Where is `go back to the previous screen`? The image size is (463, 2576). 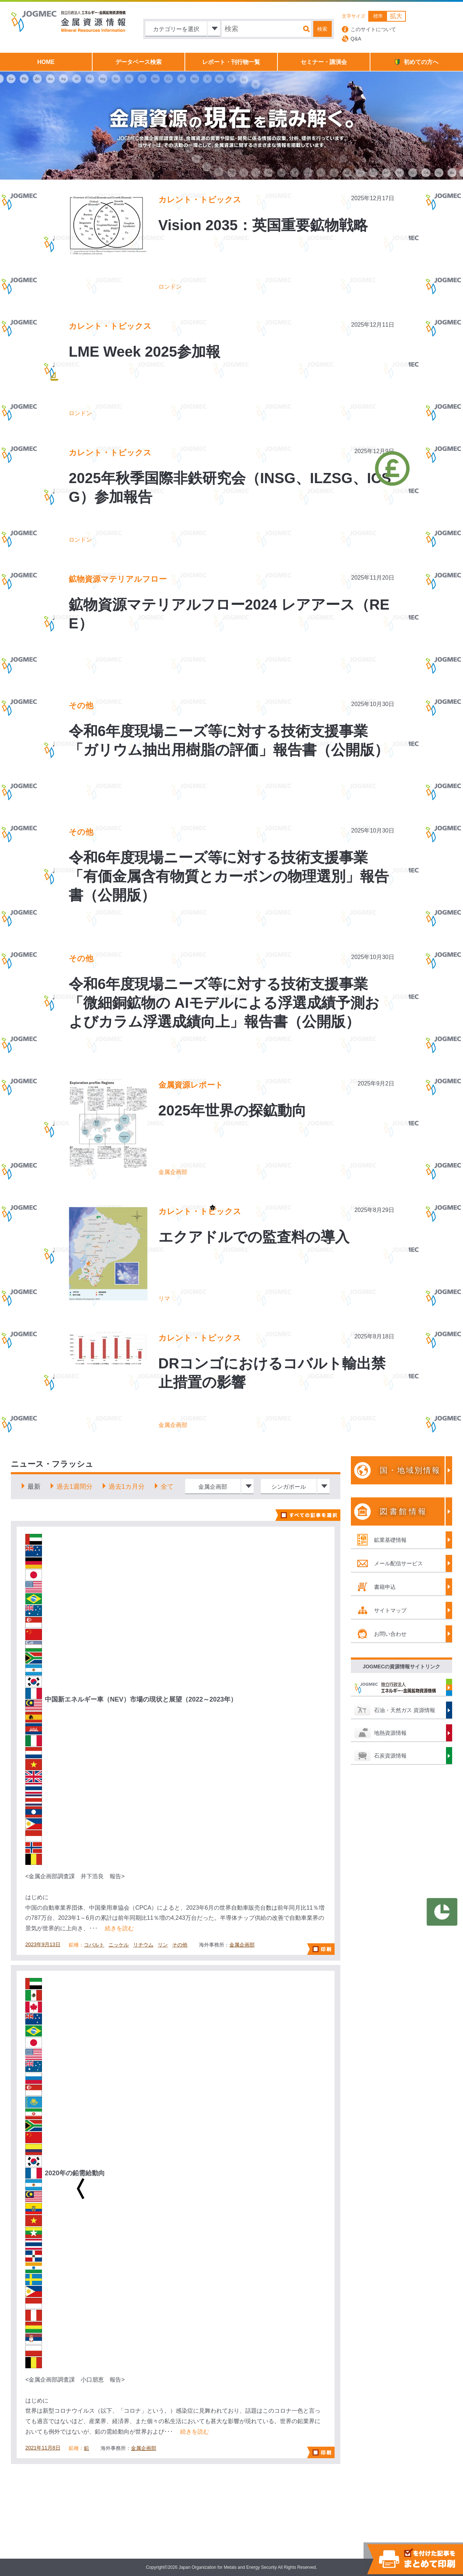
go back to the previous screen is located at coordinates (81, 2189).